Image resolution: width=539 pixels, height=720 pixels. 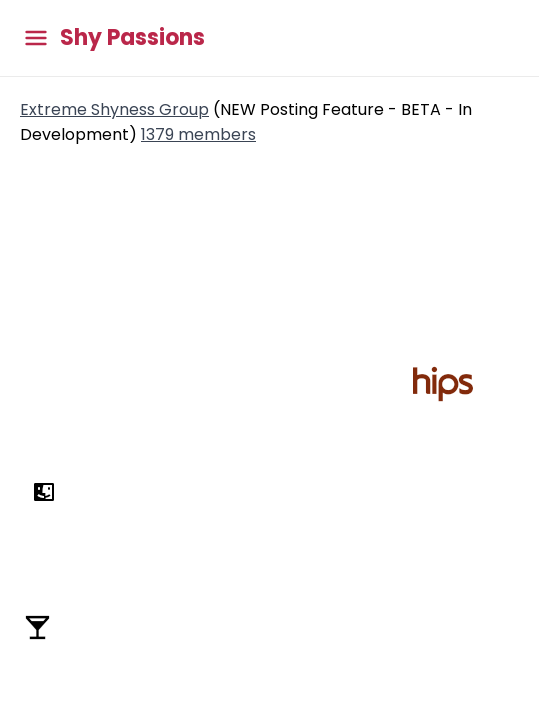 What do you see at coordinates (37, 627) in the screenshot?
I see `view cocktail or drink menu` at bounding box center [37, 627].